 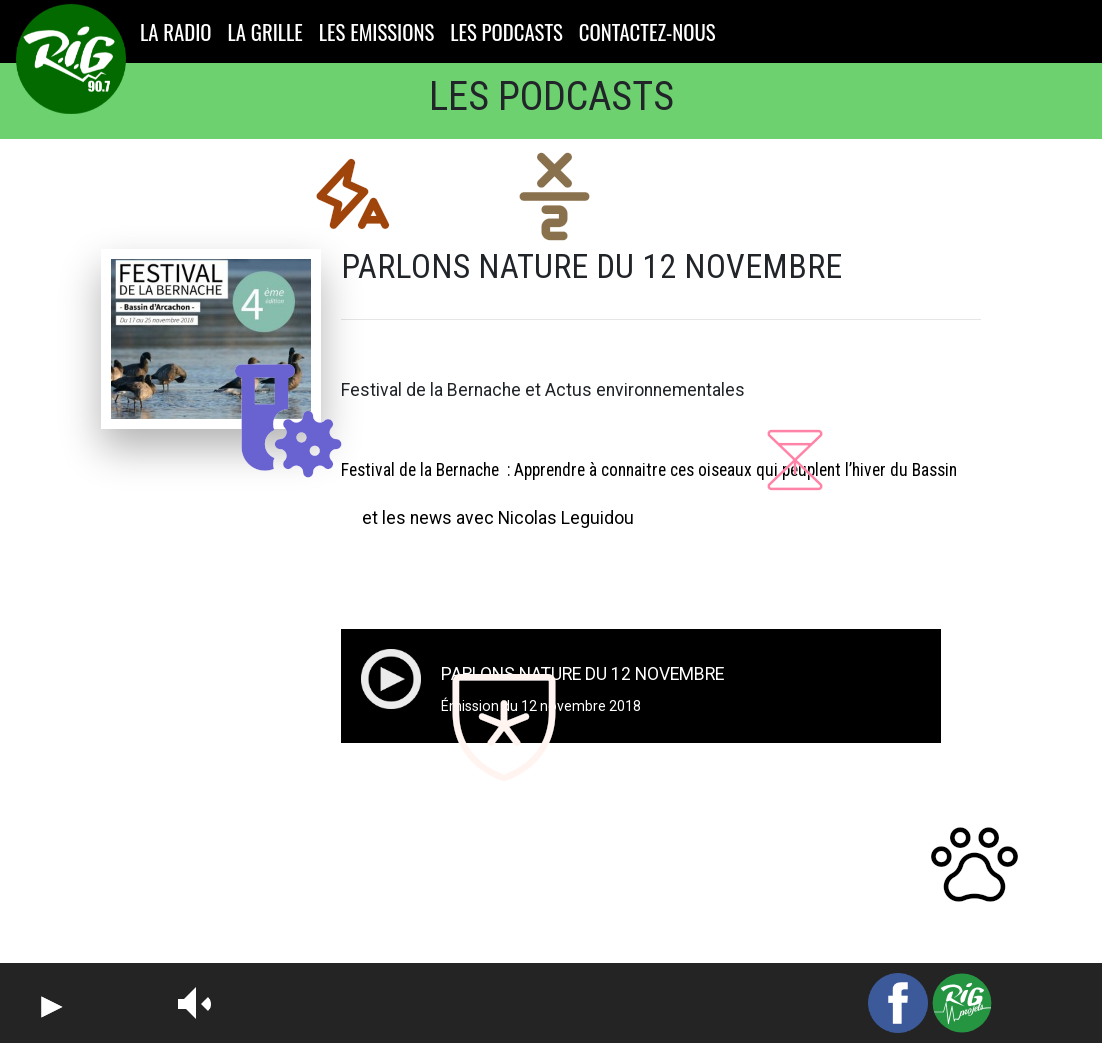 What do you see at coordinates (795, 460) in the screenshot?
I see `indicates loading or processing in progress` at bounding box center [795, 460].